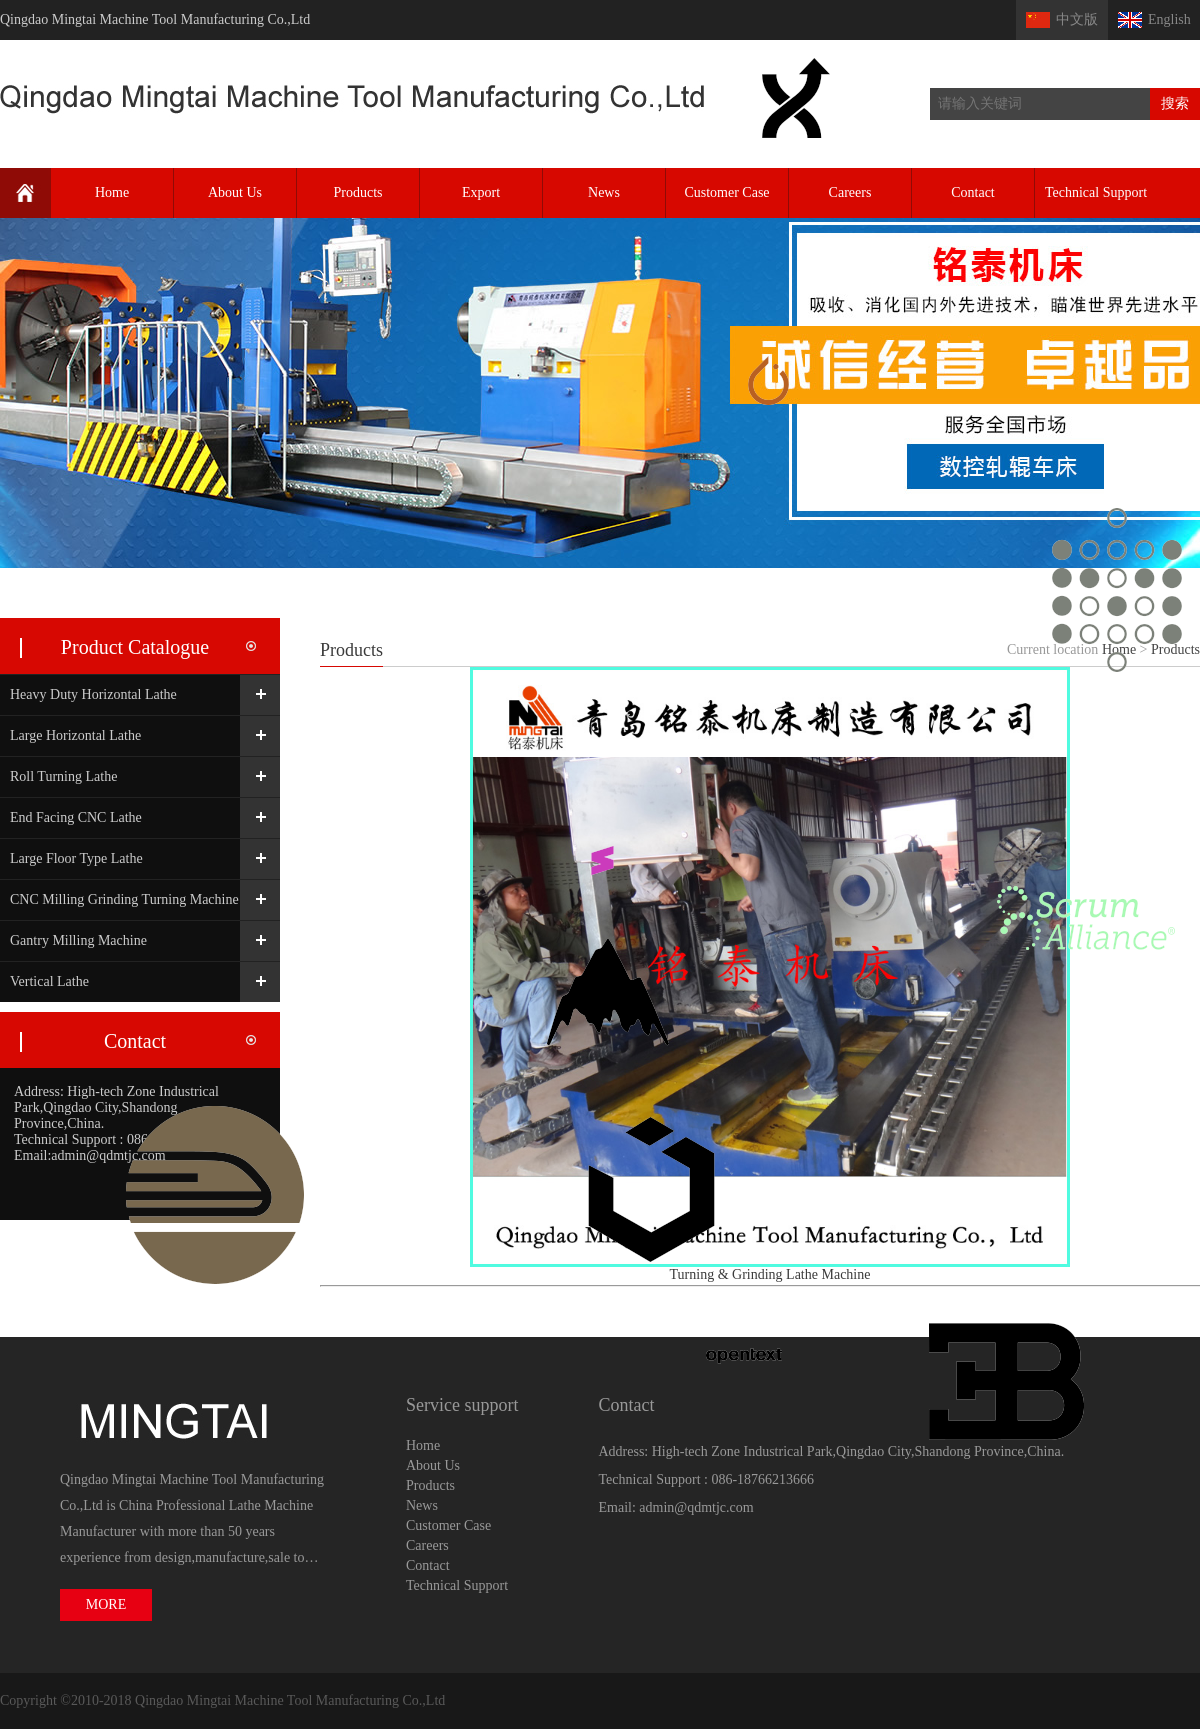 This screenshot has height=1729, width=1200. I want to click on bugatti brand logo, so click(1006, 1381).